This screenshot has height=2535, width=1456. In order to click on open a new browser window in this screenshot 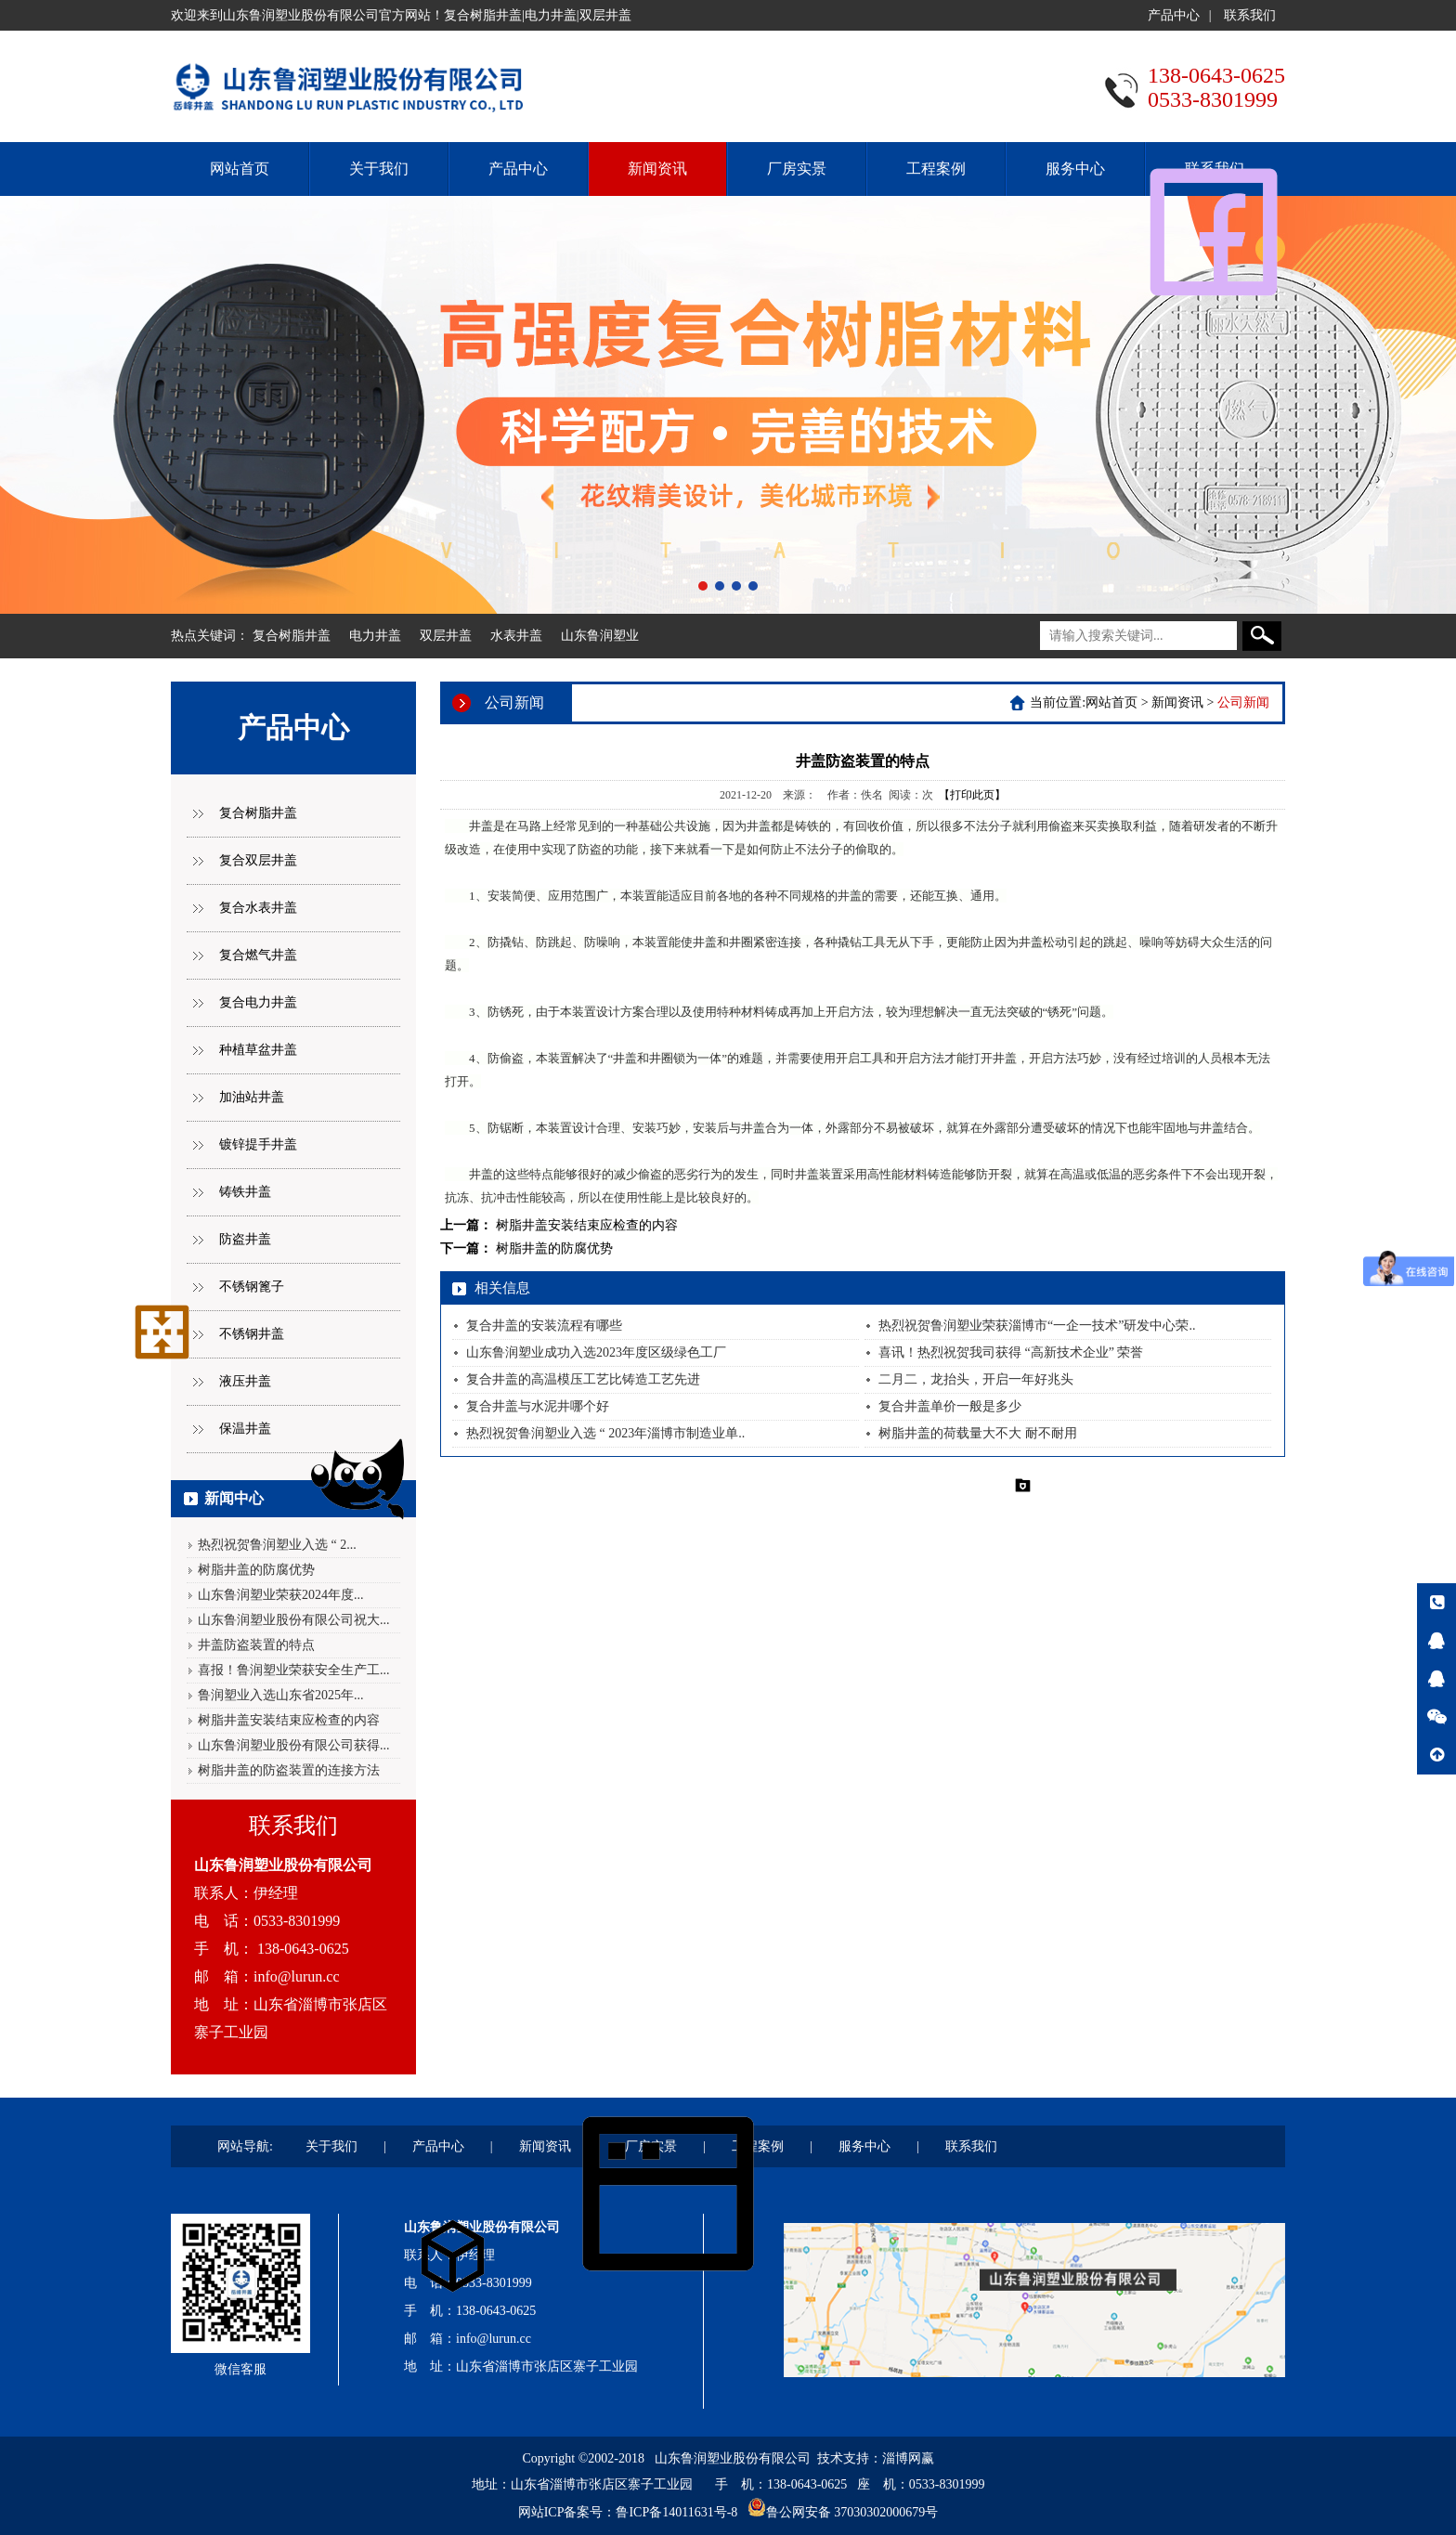, I will do `click(668, 2193)`.